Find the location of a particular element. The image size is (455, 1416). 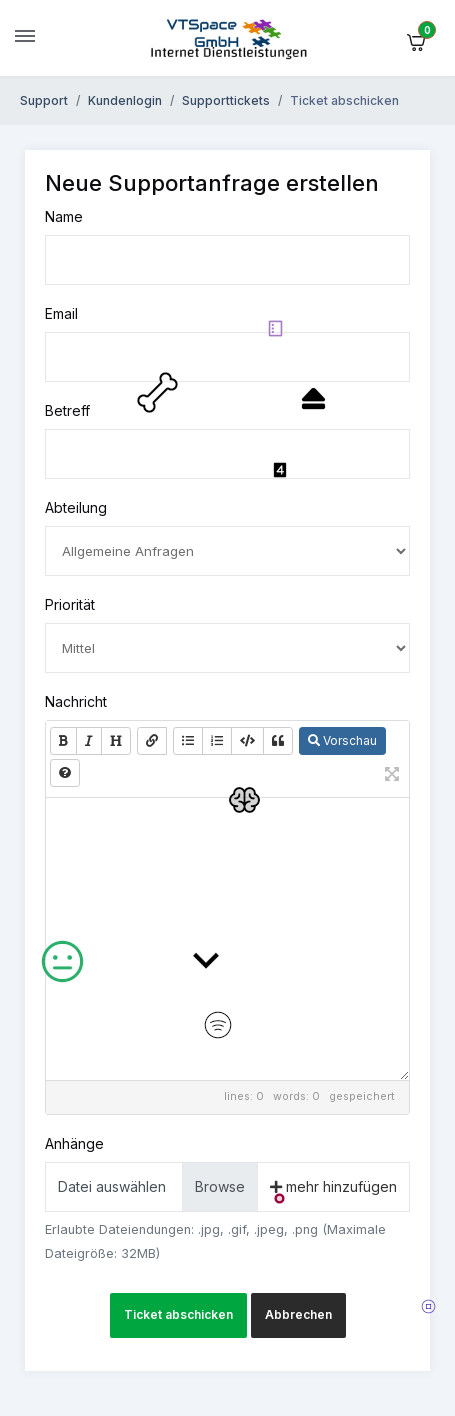

rate your experience as neutral is located at coordinates (62, 961).